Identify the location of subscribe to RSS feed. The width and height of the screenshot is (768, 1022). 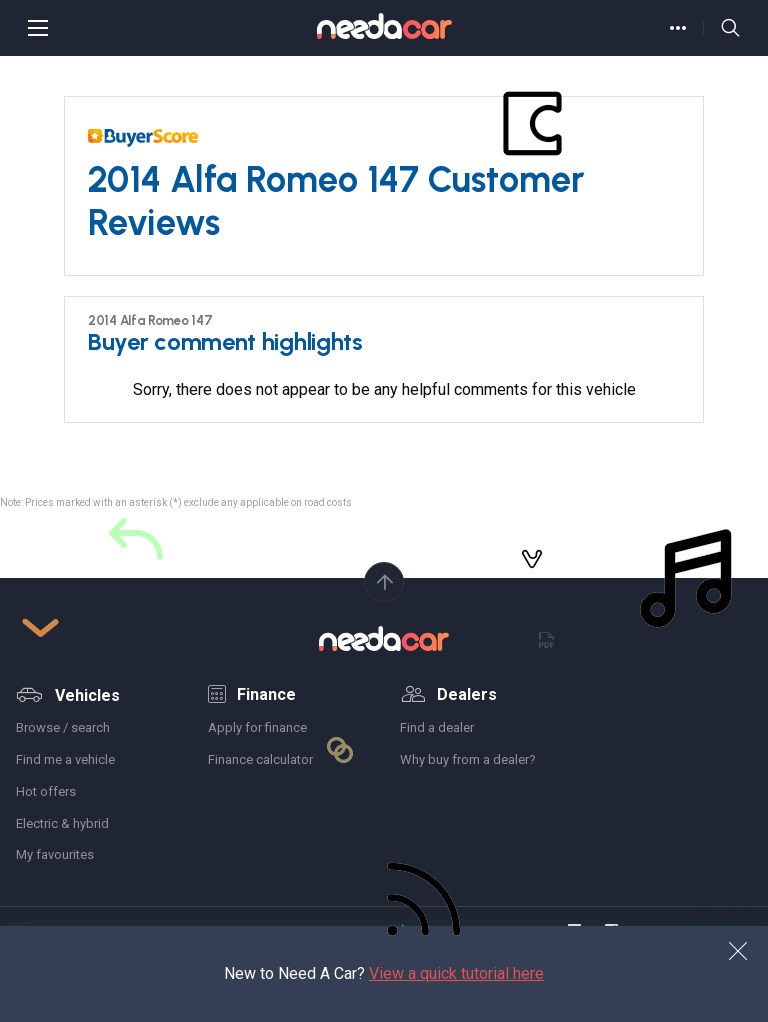
(418, 904).